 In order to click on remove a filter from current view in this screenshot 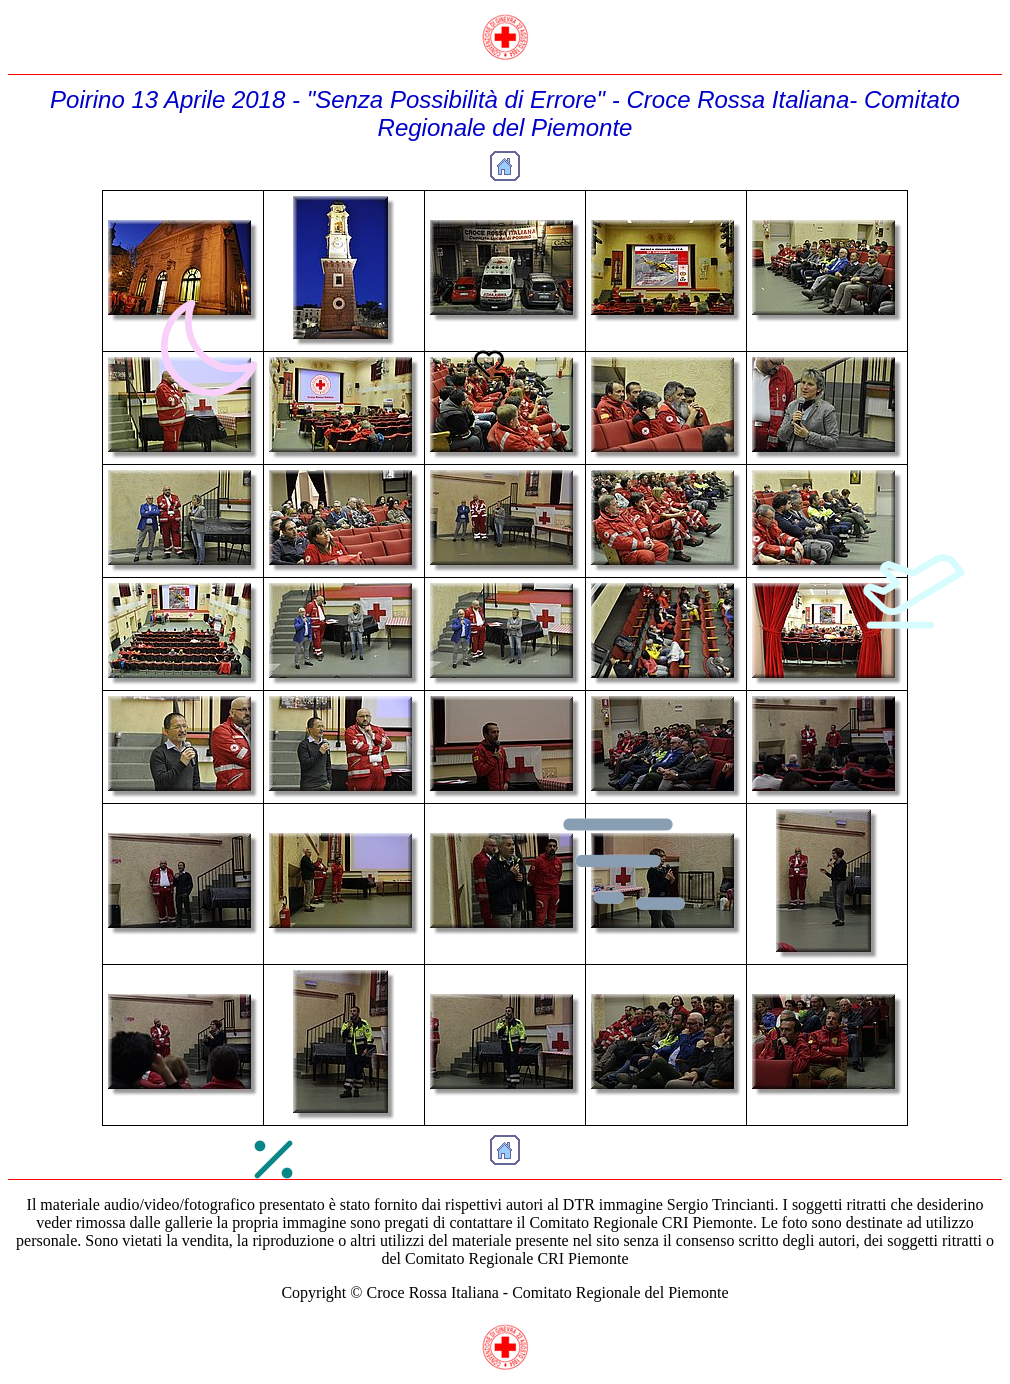, I will do `click(618, 861)`.